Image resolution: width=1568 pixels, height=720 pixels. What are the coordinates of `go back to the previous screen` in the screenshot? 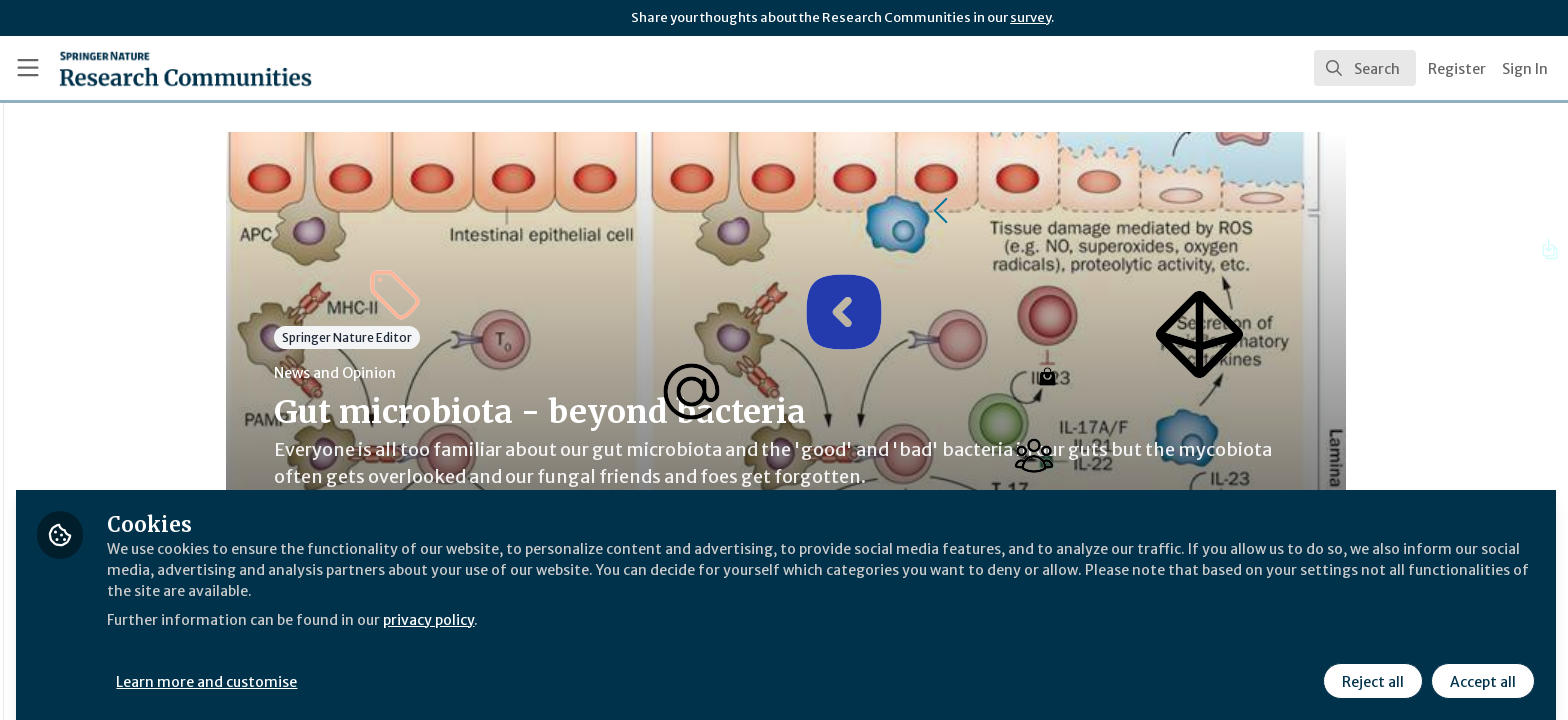 It's located at (940, 210).